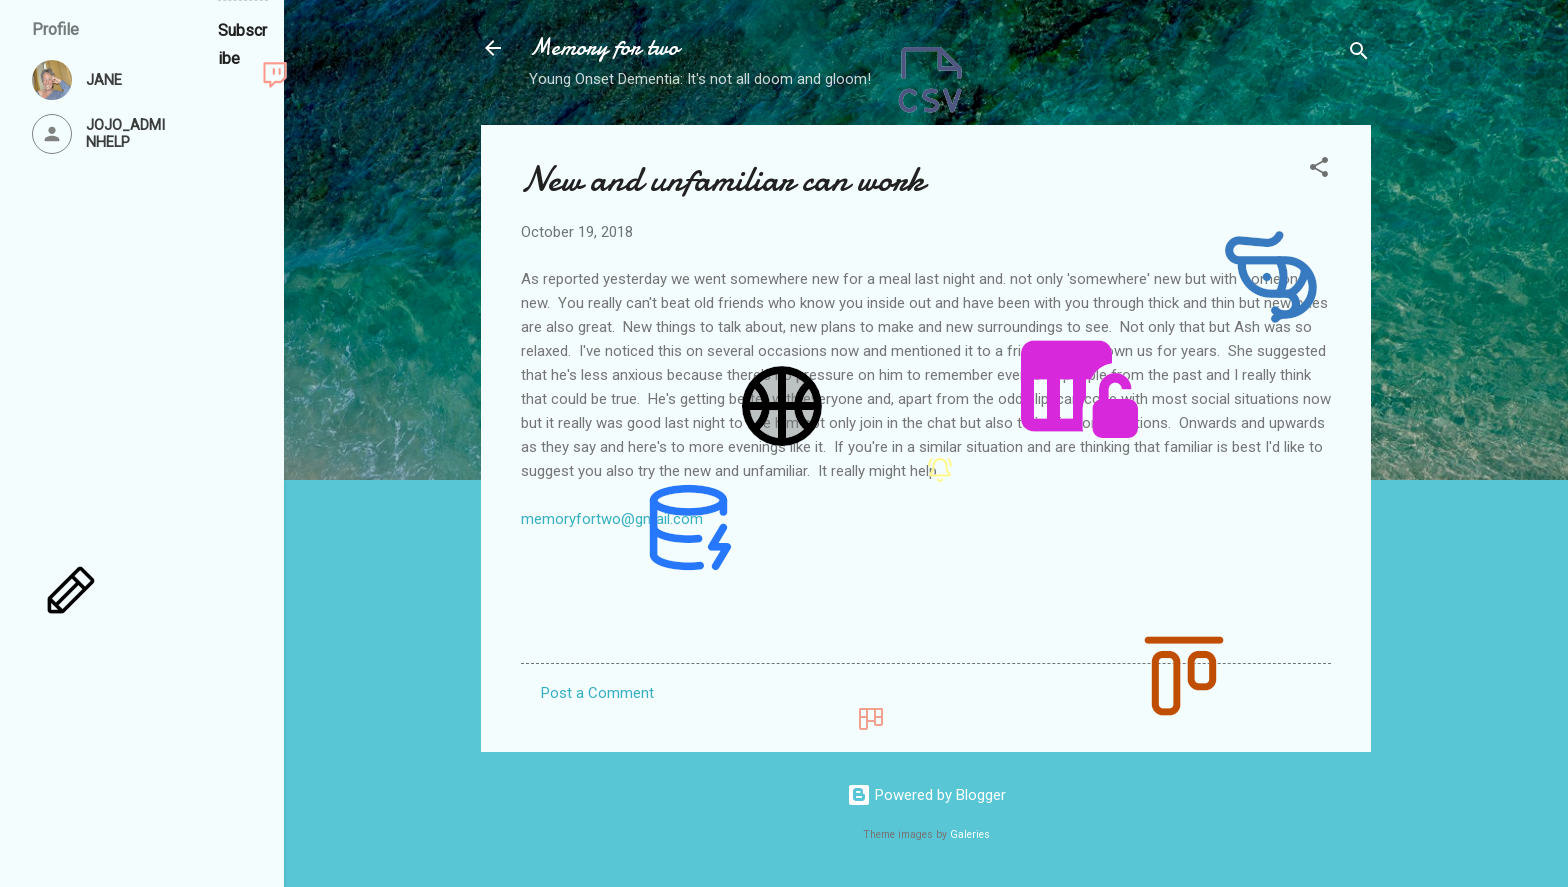 The image size is (1568, 887). Describe the element at coordinates (70, 591) in the screenshot. I see `edit or modify content` at that location.